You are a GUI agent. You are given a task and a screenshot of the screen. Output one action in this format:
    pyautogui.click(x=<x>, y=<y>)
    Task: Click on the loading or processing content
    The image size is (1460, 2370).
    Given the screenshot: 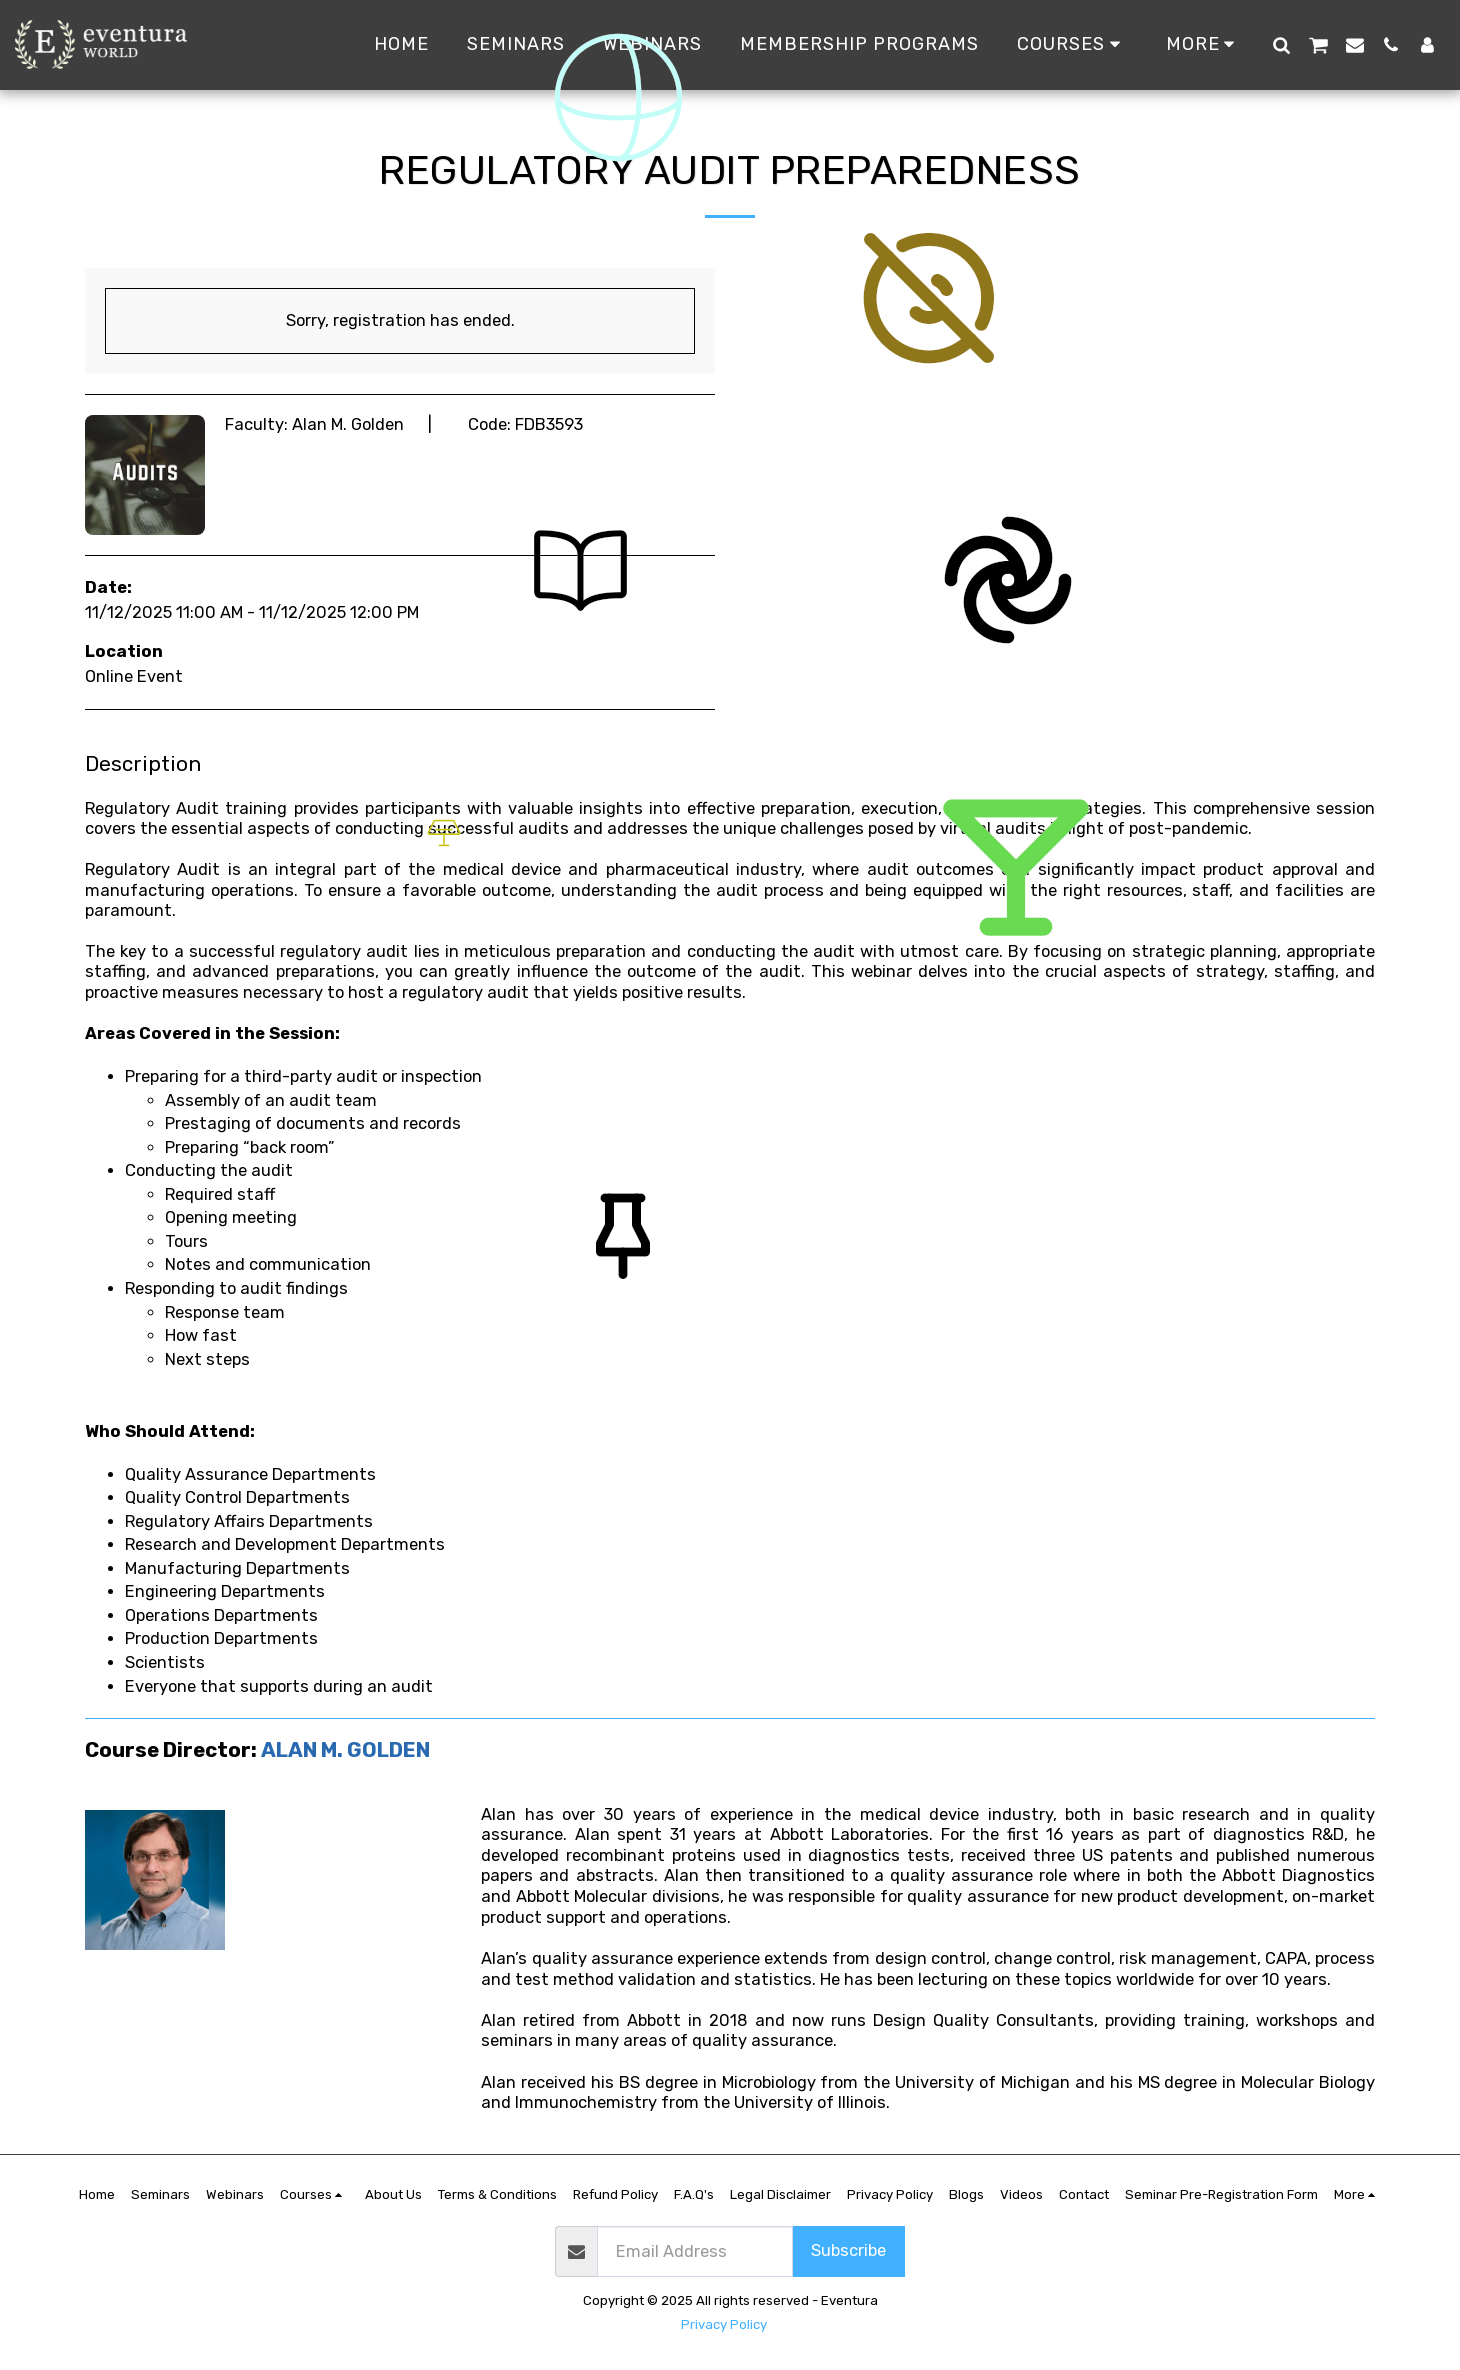 What is the action you would take?
    pyautogui.click(x=1008, y=580)
    